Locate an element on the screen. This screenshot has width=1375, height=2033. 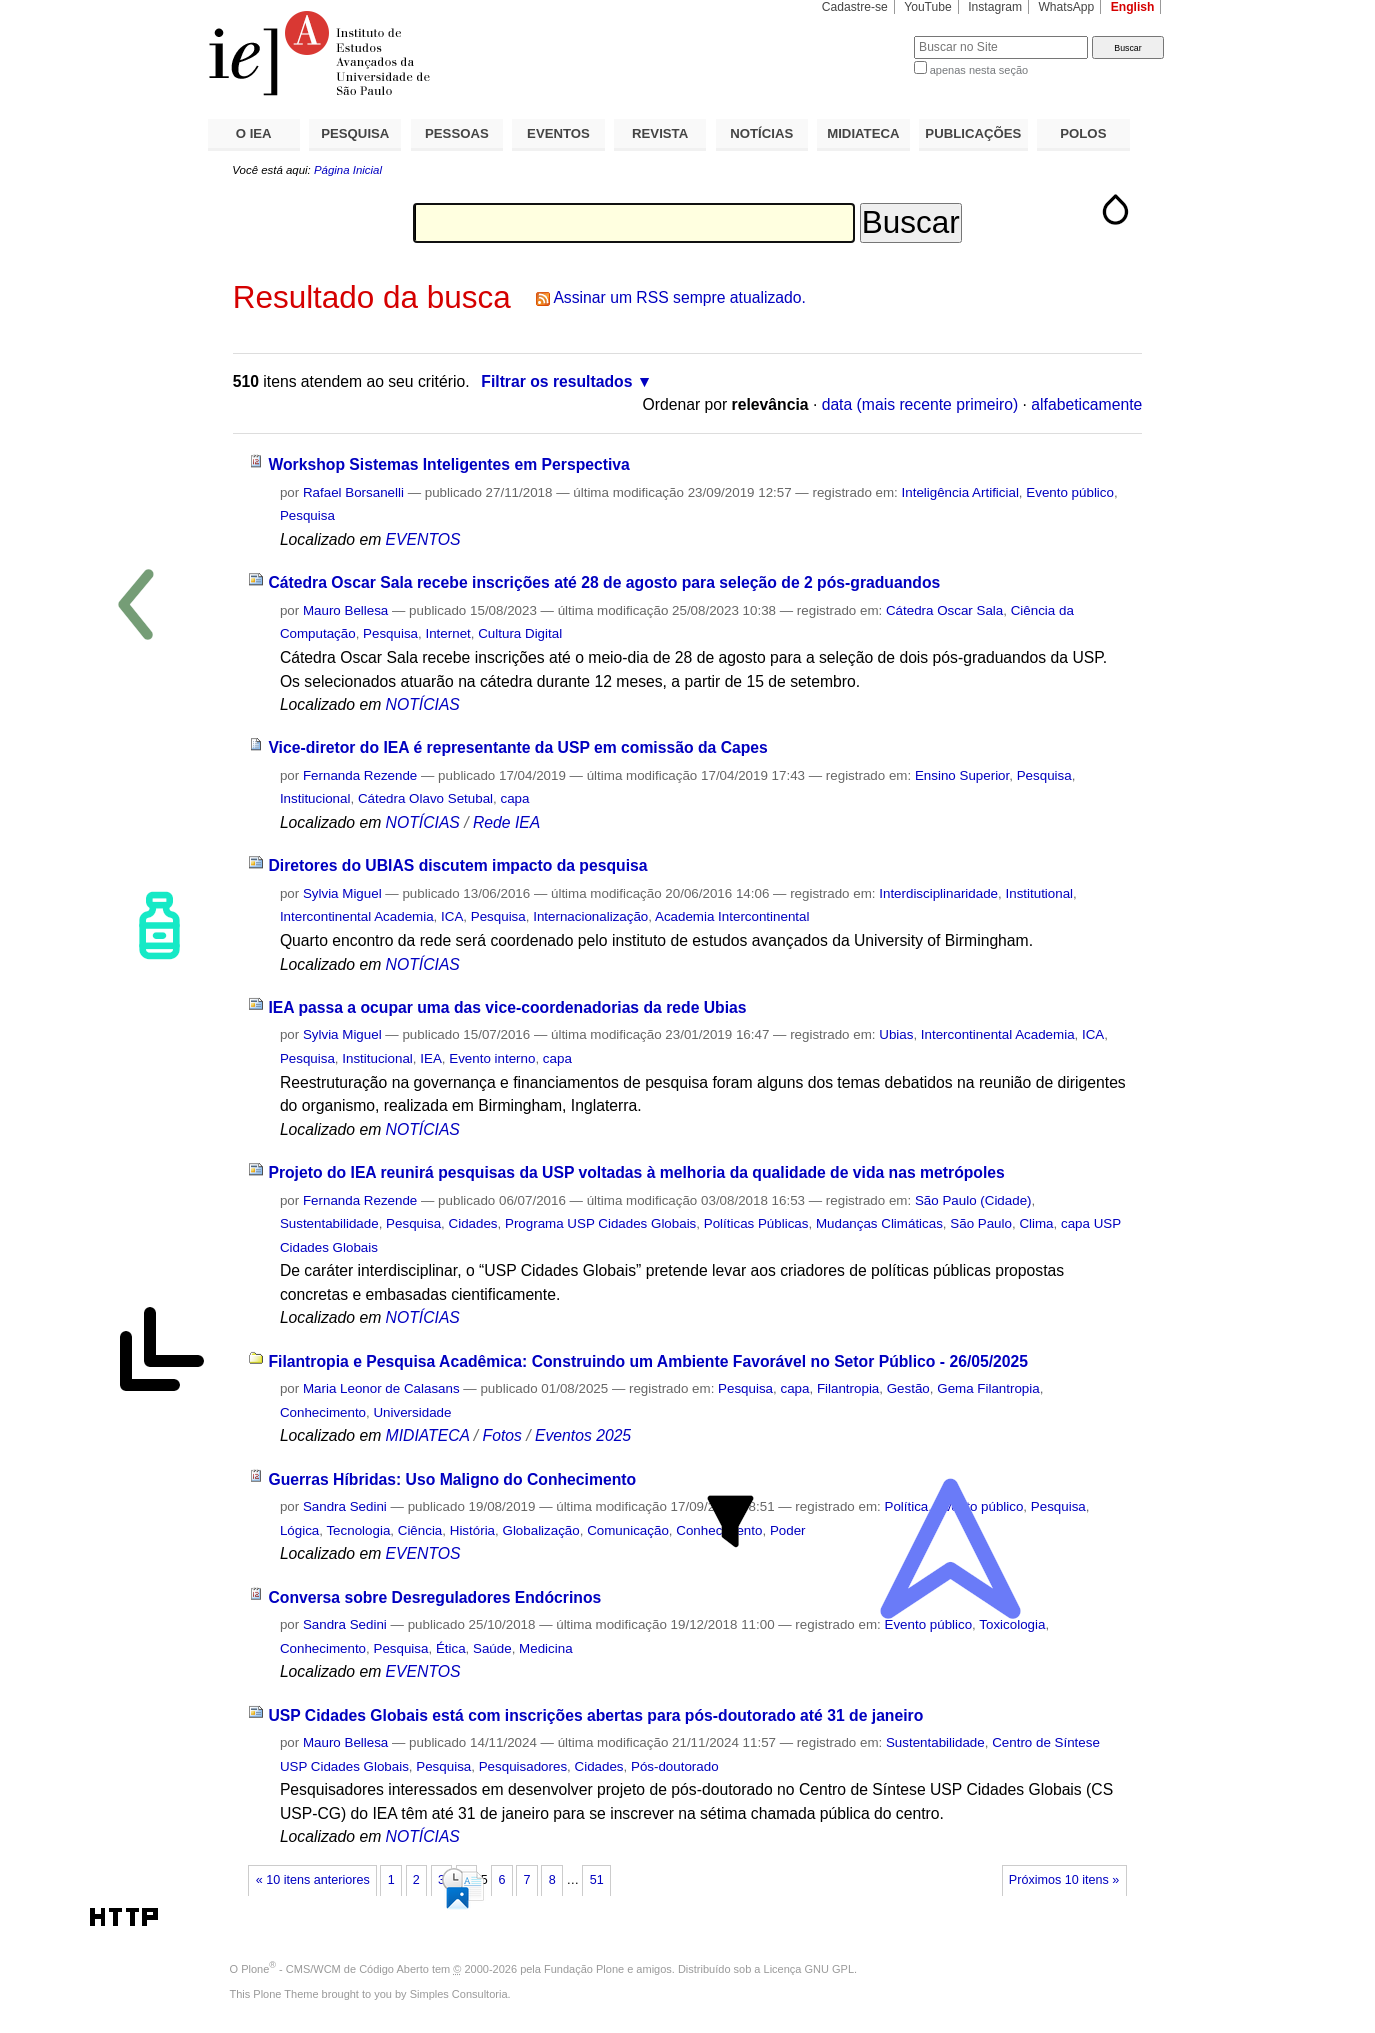
view recently accessed files or documents is located at coordinates (462, 1888).